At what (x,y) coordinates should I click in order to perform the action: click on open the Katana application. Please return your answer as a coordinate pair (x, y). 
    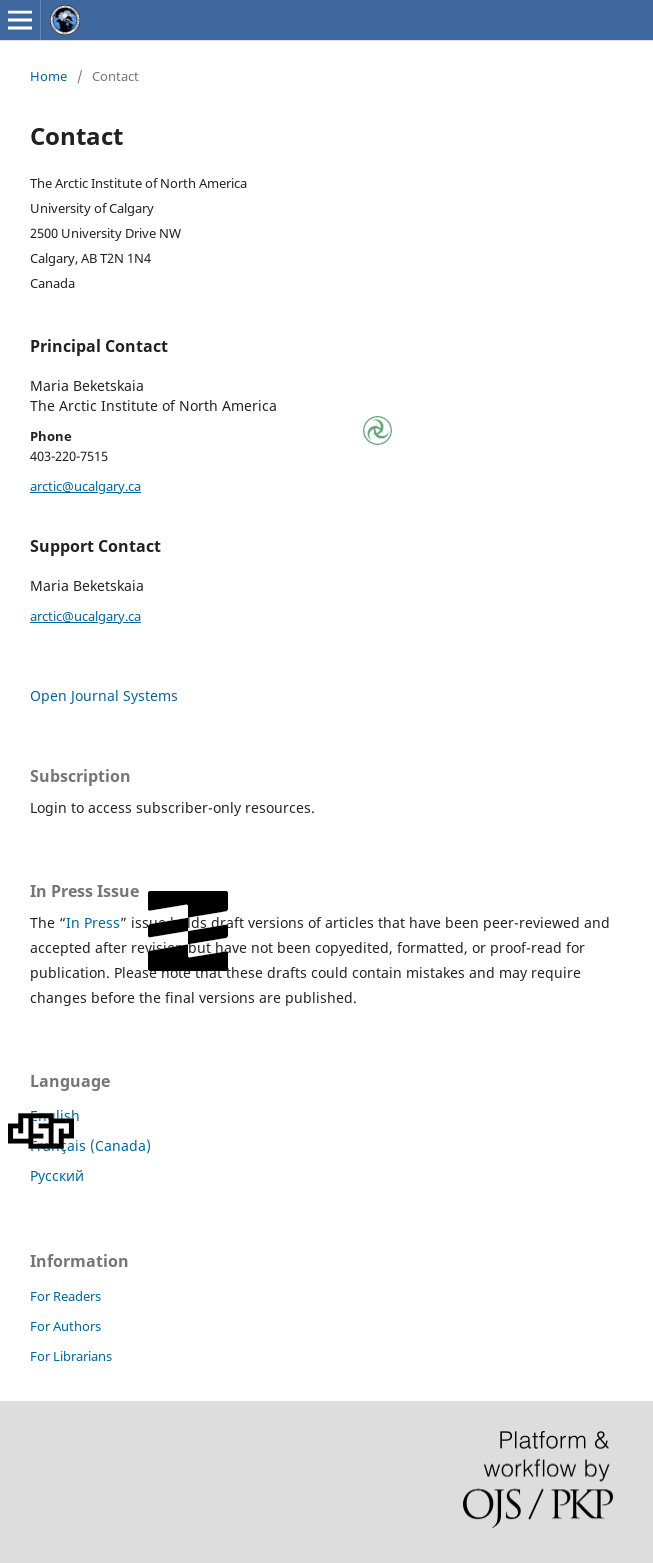
    Looking at the image, I should click on (377, 430).